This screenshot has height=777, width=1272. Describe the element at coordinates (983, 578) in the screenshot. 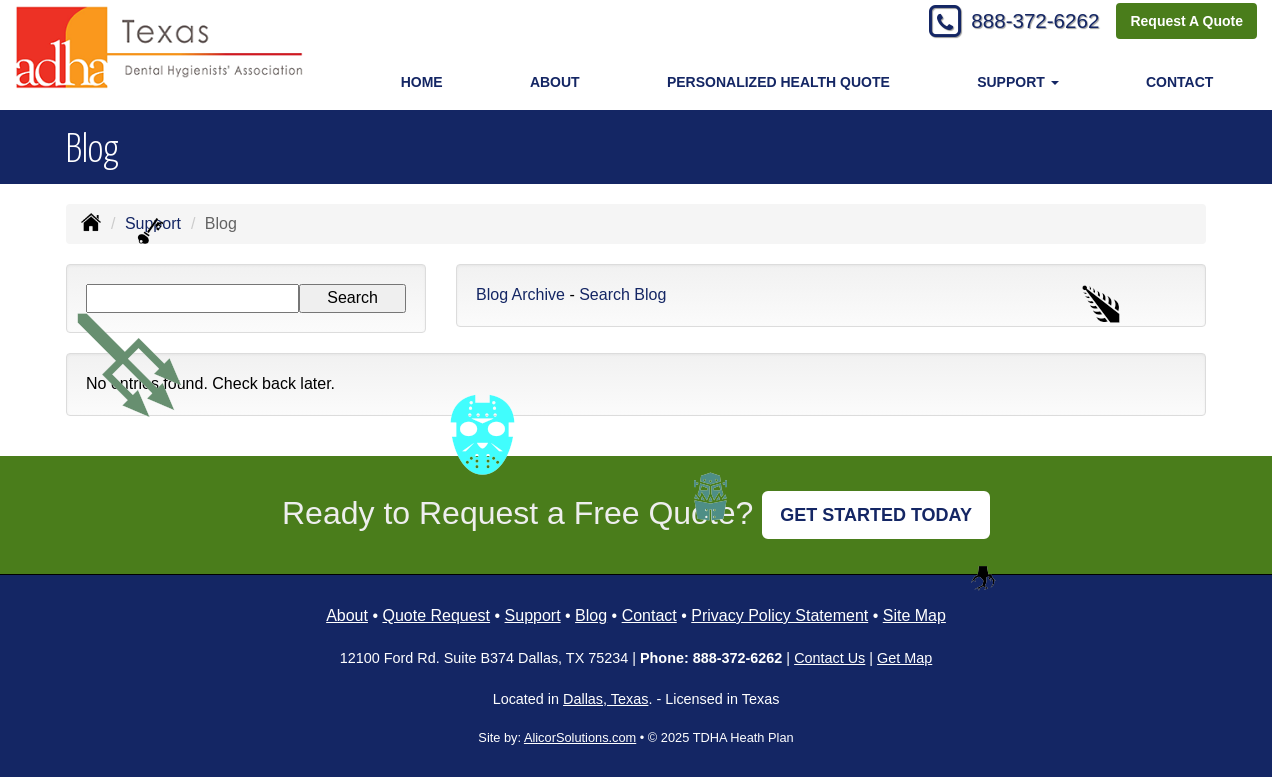

I see `view root system or underground elements` at that location.